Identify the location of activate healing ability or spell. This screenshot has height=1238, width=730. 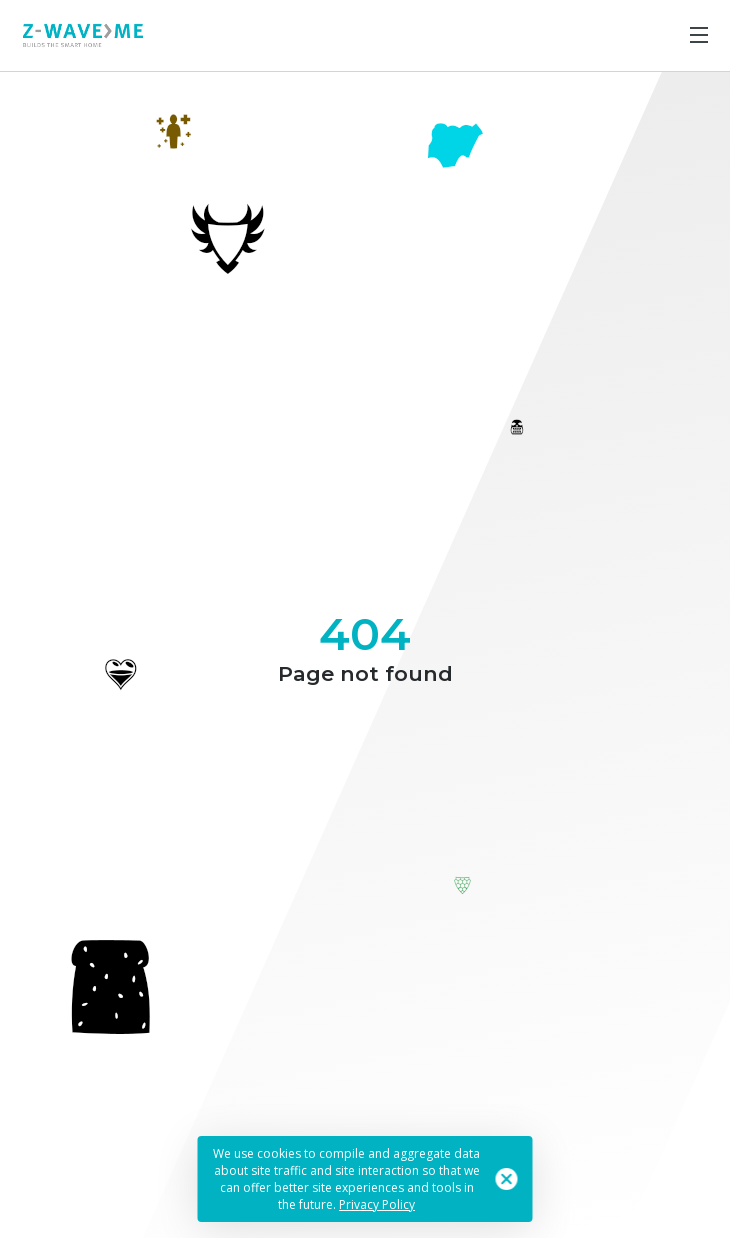
(173, 131).